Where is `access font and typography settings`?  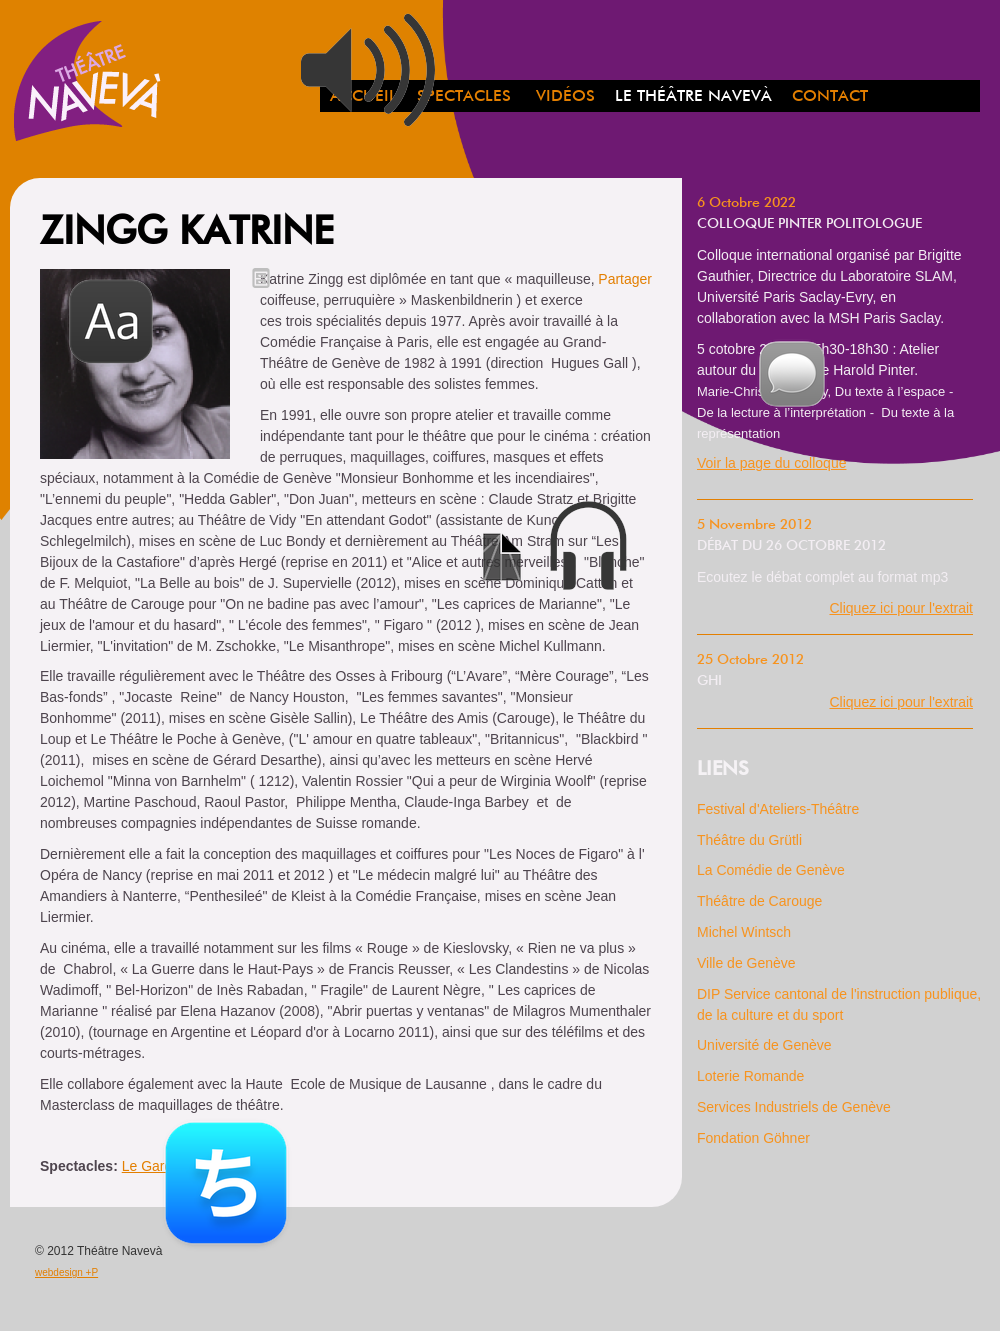
access font and typography settings is located at coordinates (111, 323).